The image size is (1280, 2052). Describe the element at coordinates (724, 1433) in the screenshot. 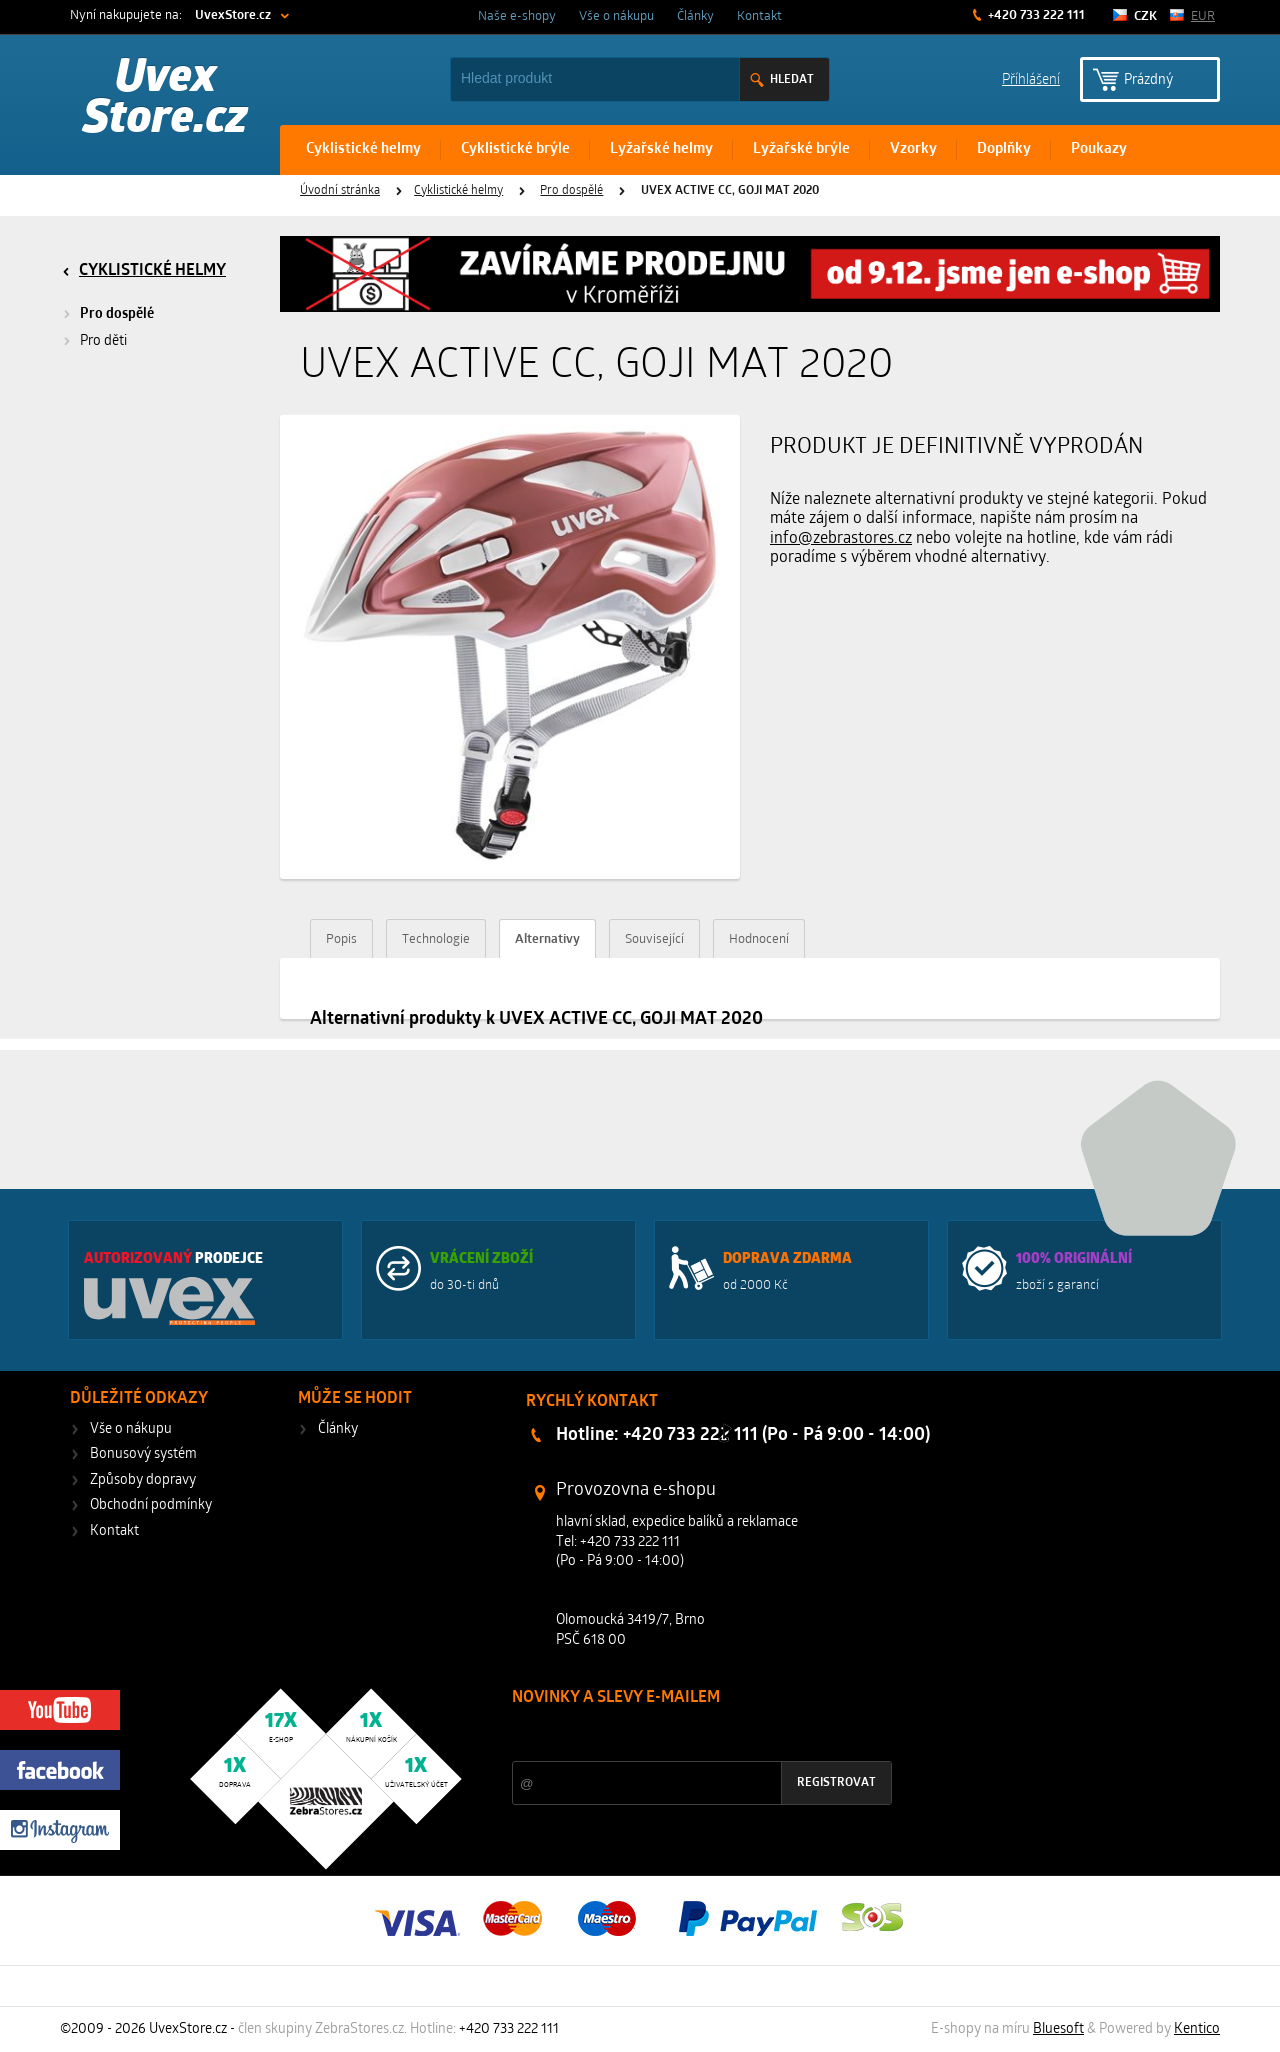

I see `access golf course or mini golf features` at that location.